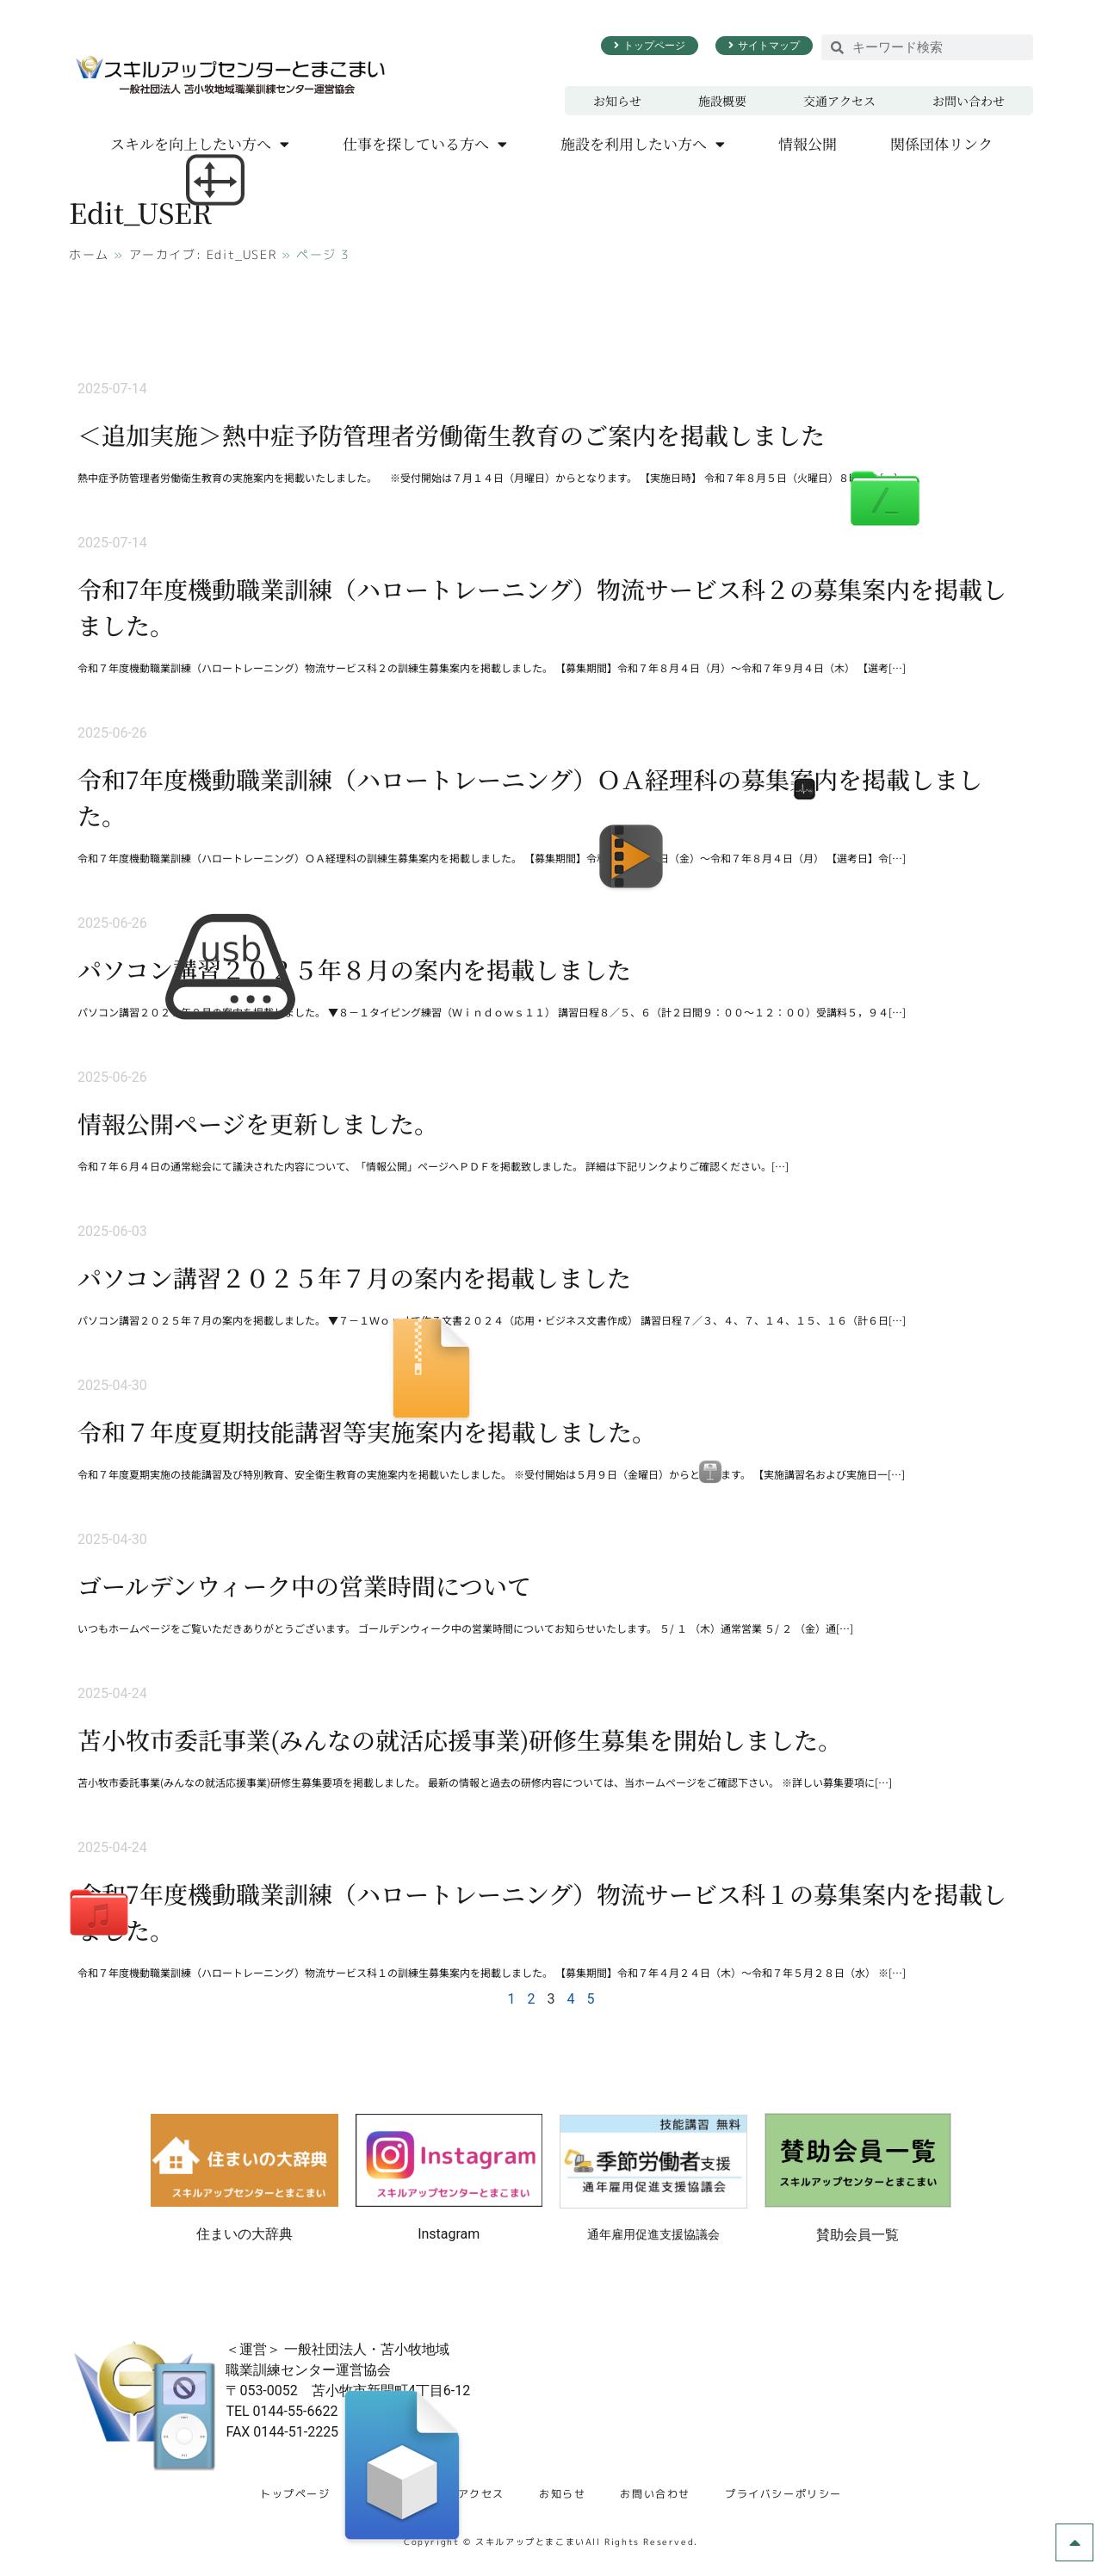 Image resolution: width=1102 pixels, height=2576 pixels. What do you see at coordinates (215, 180) in the screenshot?
I see `adjust display or screen settings` at bounding box center [215, 180].